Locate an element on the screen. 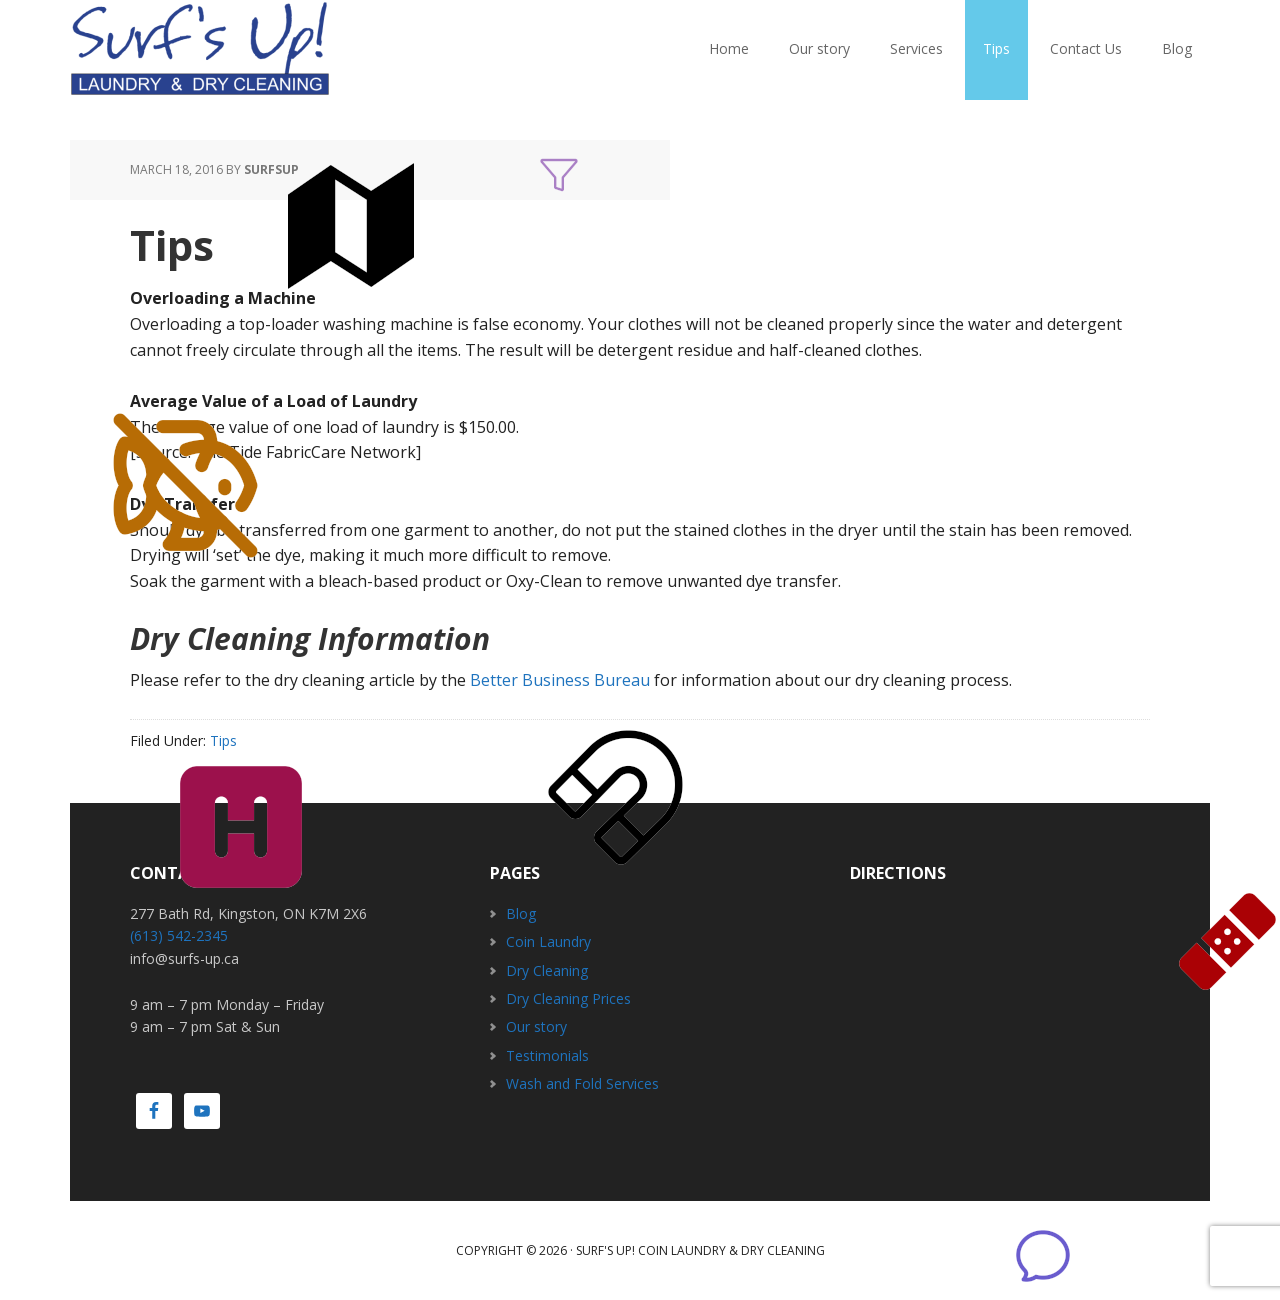 The width and height of the screenshot is (1280, 1300). activate magnetic snap or alignment tool is located at coordinates (618, 795).